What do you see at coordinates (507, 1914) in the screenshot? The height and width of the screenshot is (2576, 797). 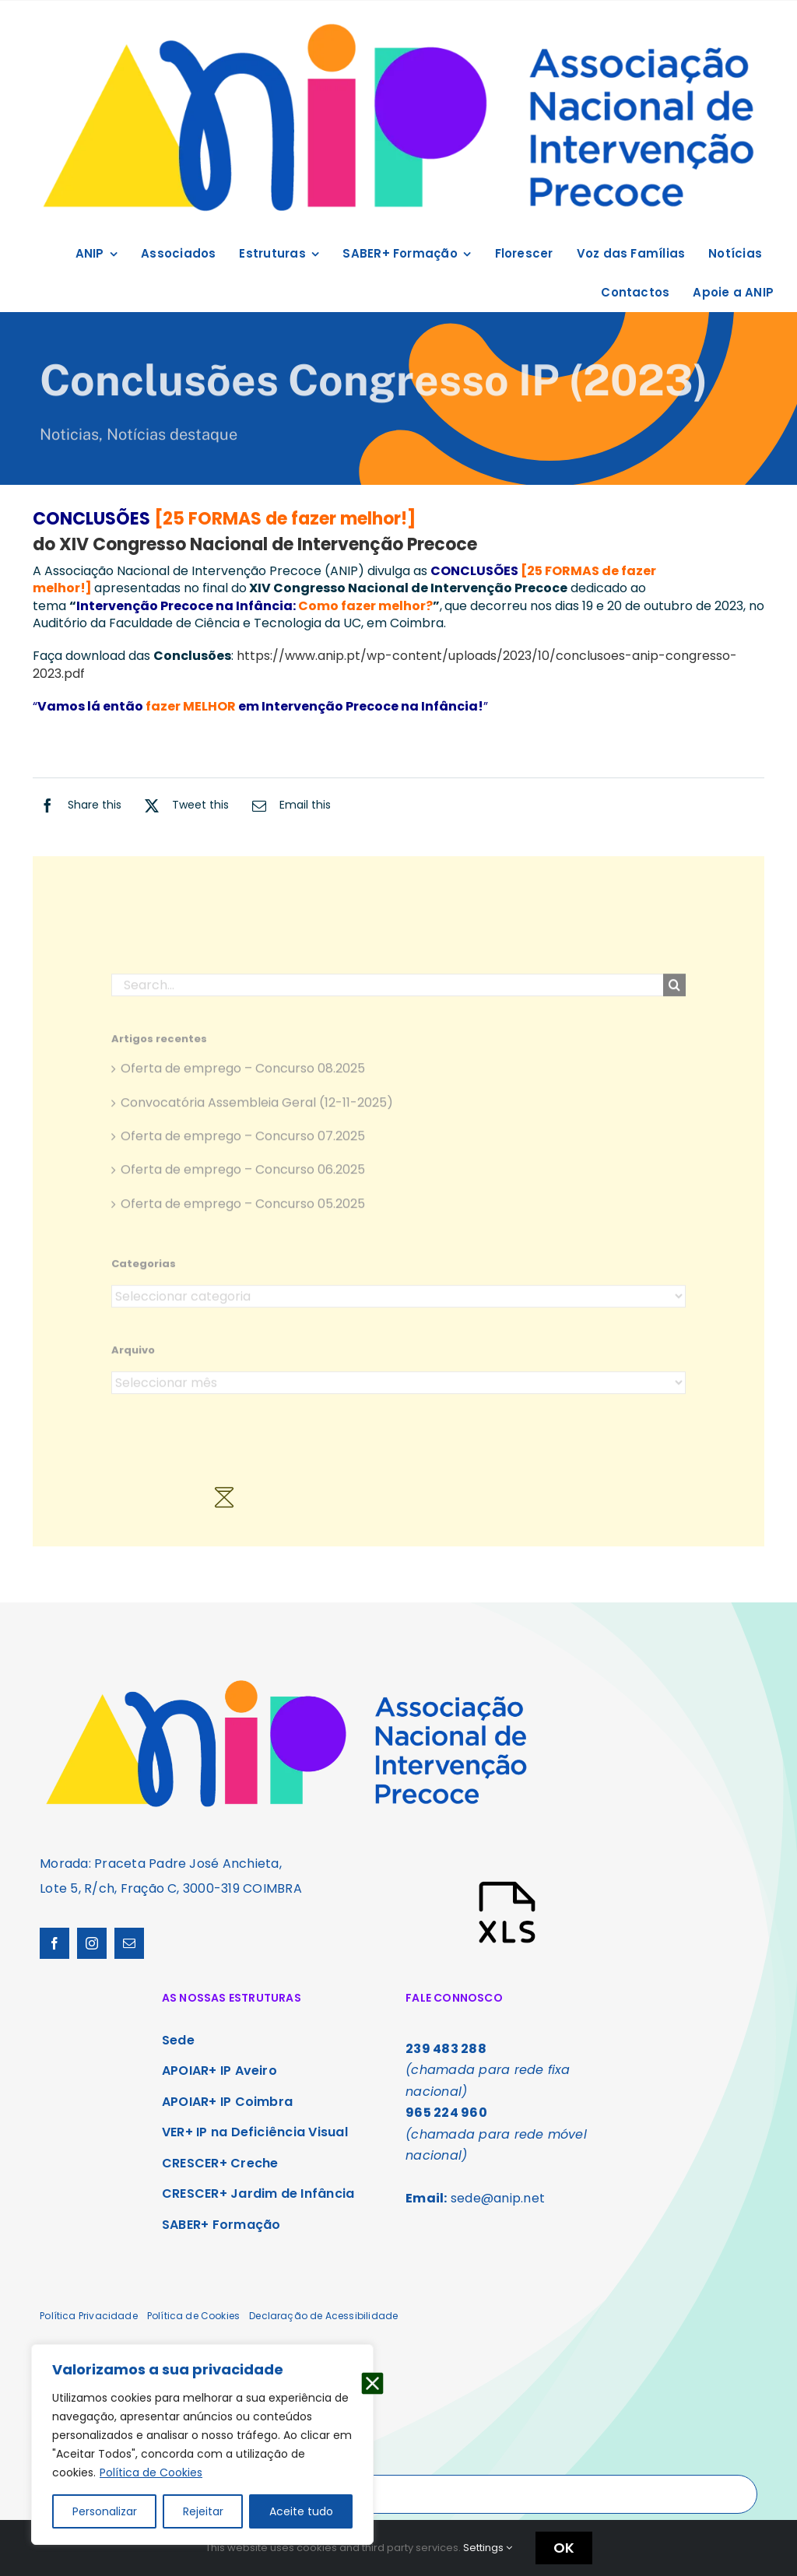 I see `open an excel spreadsheet file` at bounding box center [507, 1914].